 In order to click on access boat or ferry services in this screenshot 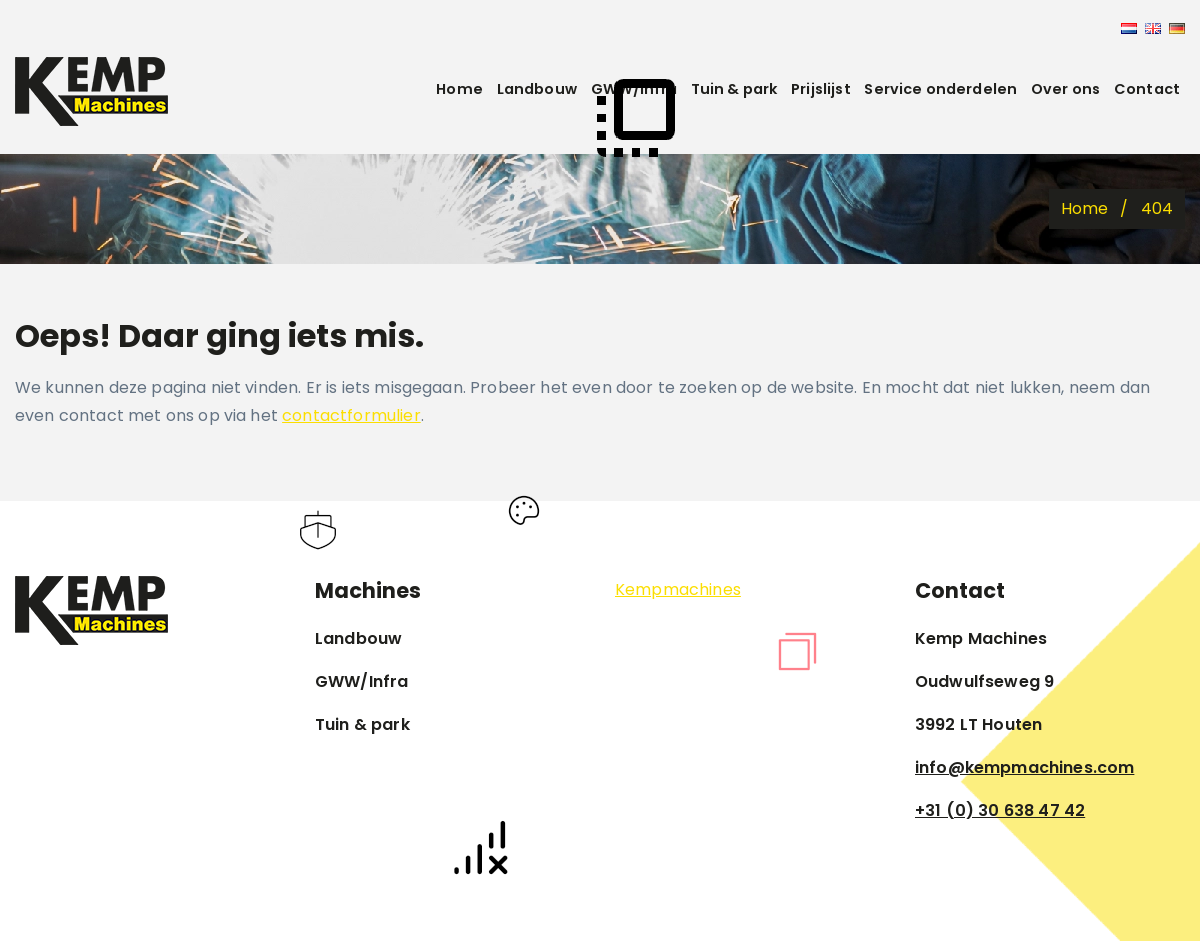, I will do `click(318, 530)`.